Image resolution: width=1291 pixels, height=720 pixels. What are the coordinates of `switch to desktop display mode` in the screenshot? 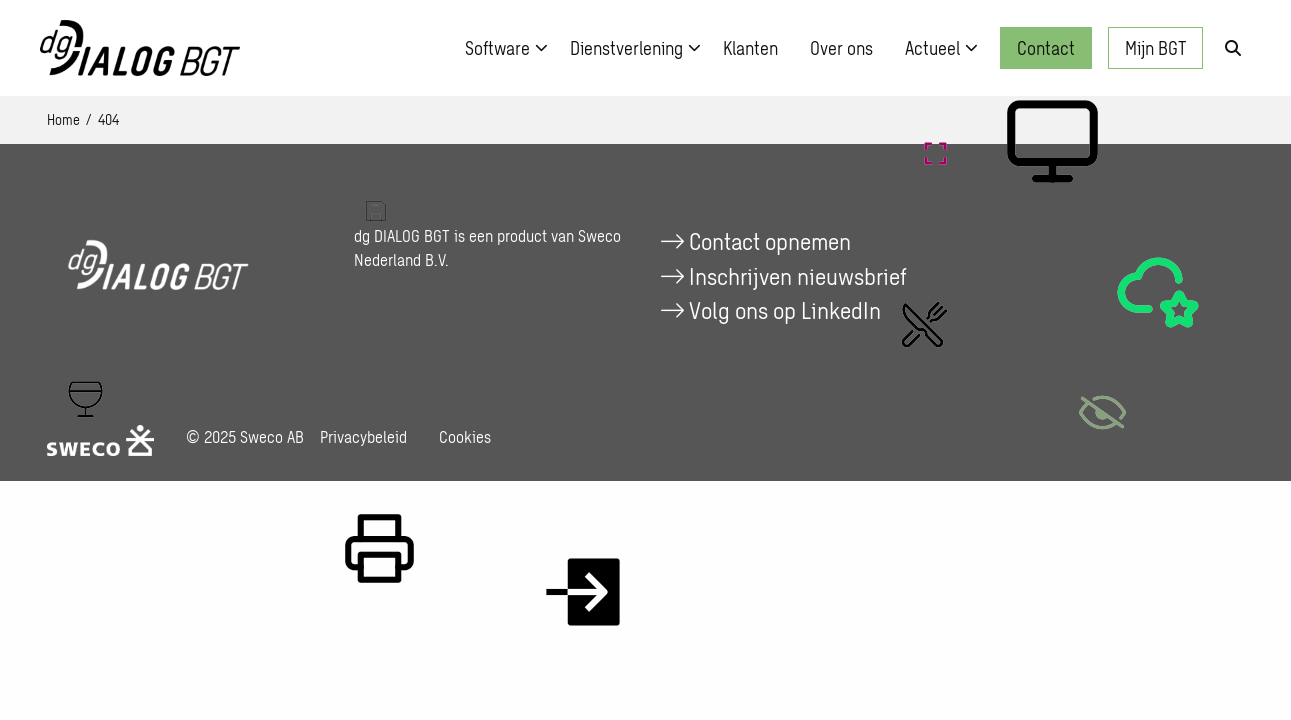 It's located at (1052, 141).